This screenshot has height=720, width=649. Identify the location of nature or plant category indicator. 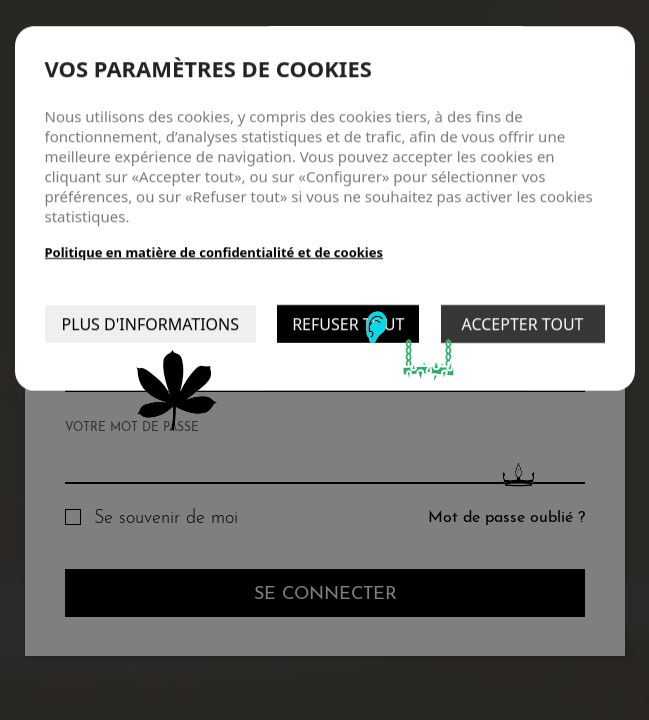
(177, 390).